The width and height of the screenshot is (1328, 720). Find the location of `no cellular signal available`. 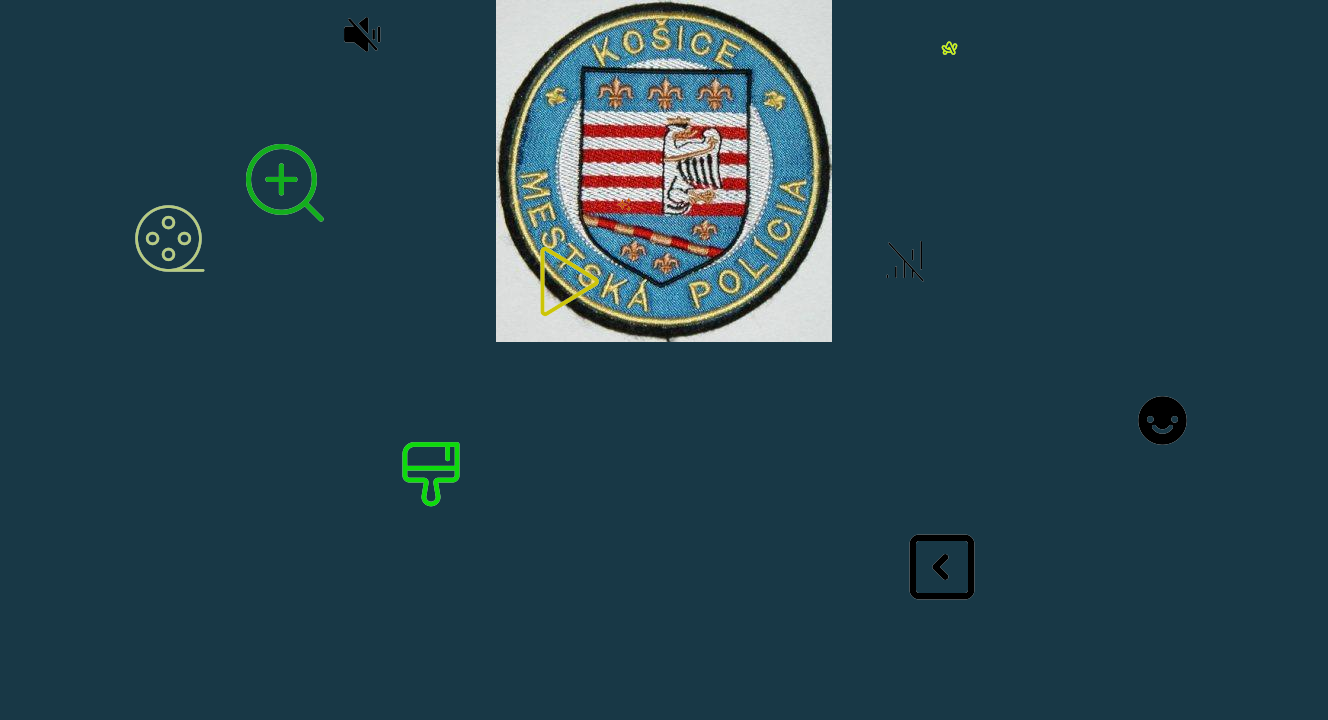

no cellular signal available is located at coordinates (906, 262).